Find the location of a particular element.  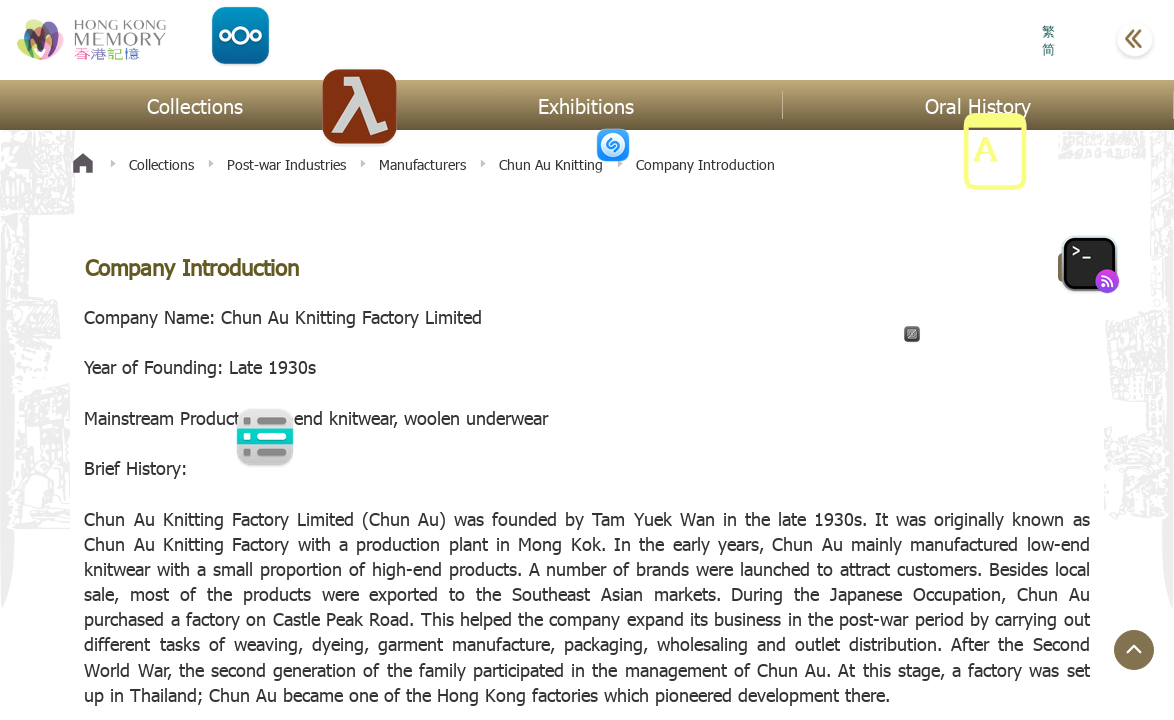

open nextcloud app is located at coordinates (240, 35).